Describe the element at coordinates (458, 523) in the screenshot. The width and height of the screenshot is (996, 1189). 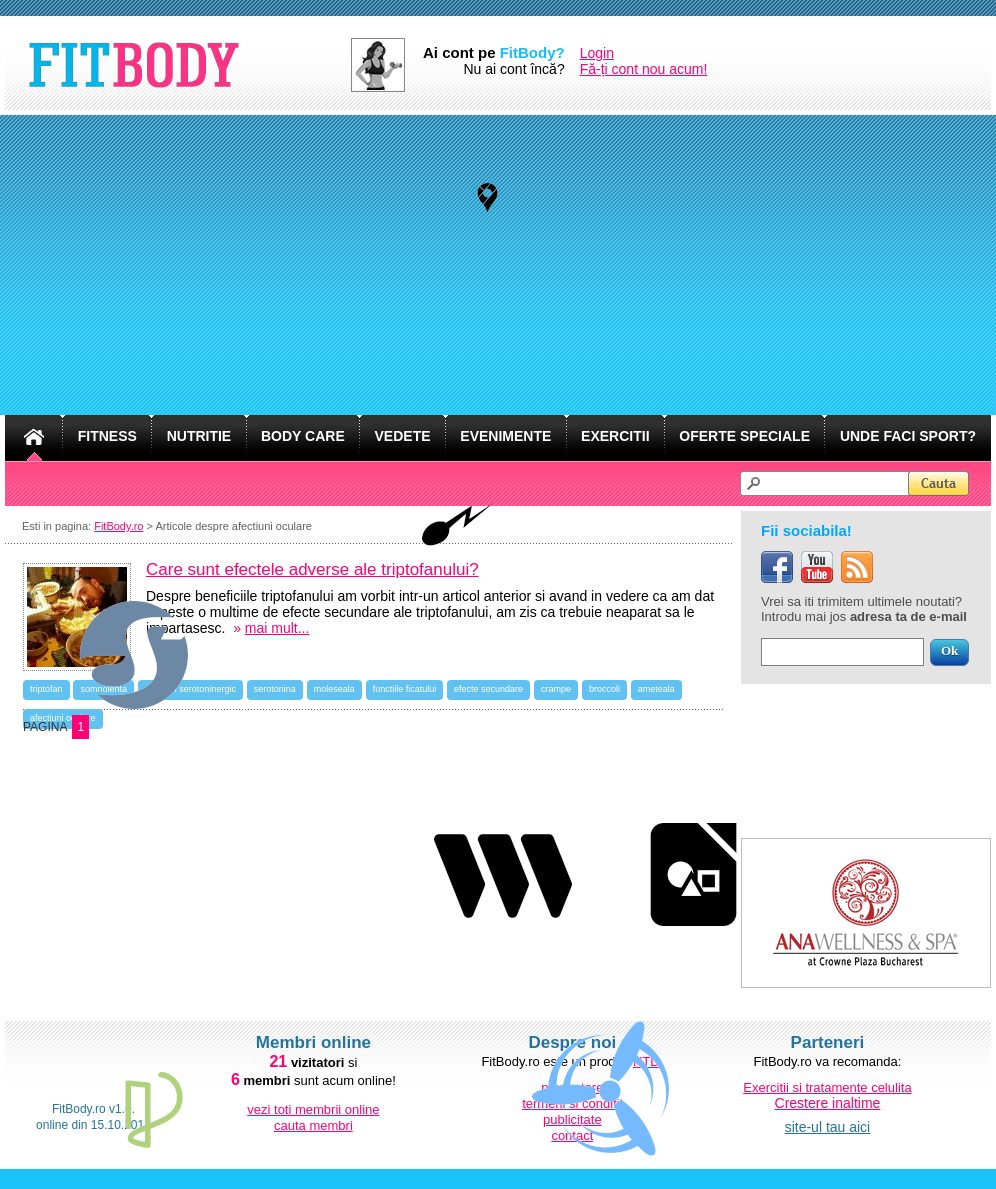
I see `gamescience company logo` at that location.